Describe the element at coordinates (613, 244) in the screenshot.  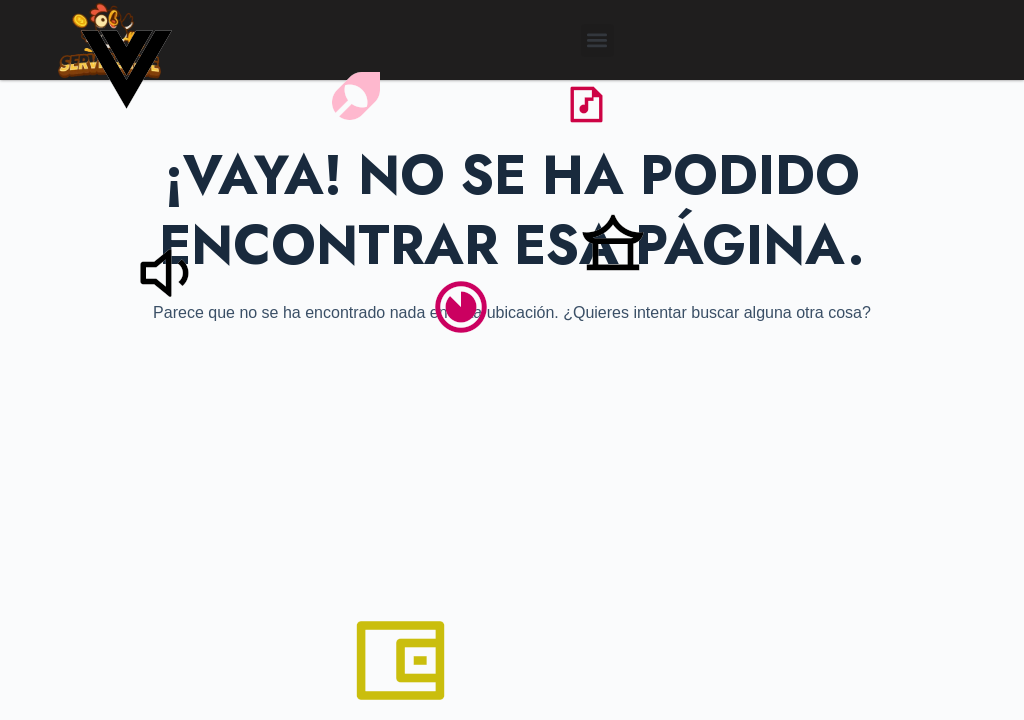
I see `view historical or cultural landmarks` at that location.